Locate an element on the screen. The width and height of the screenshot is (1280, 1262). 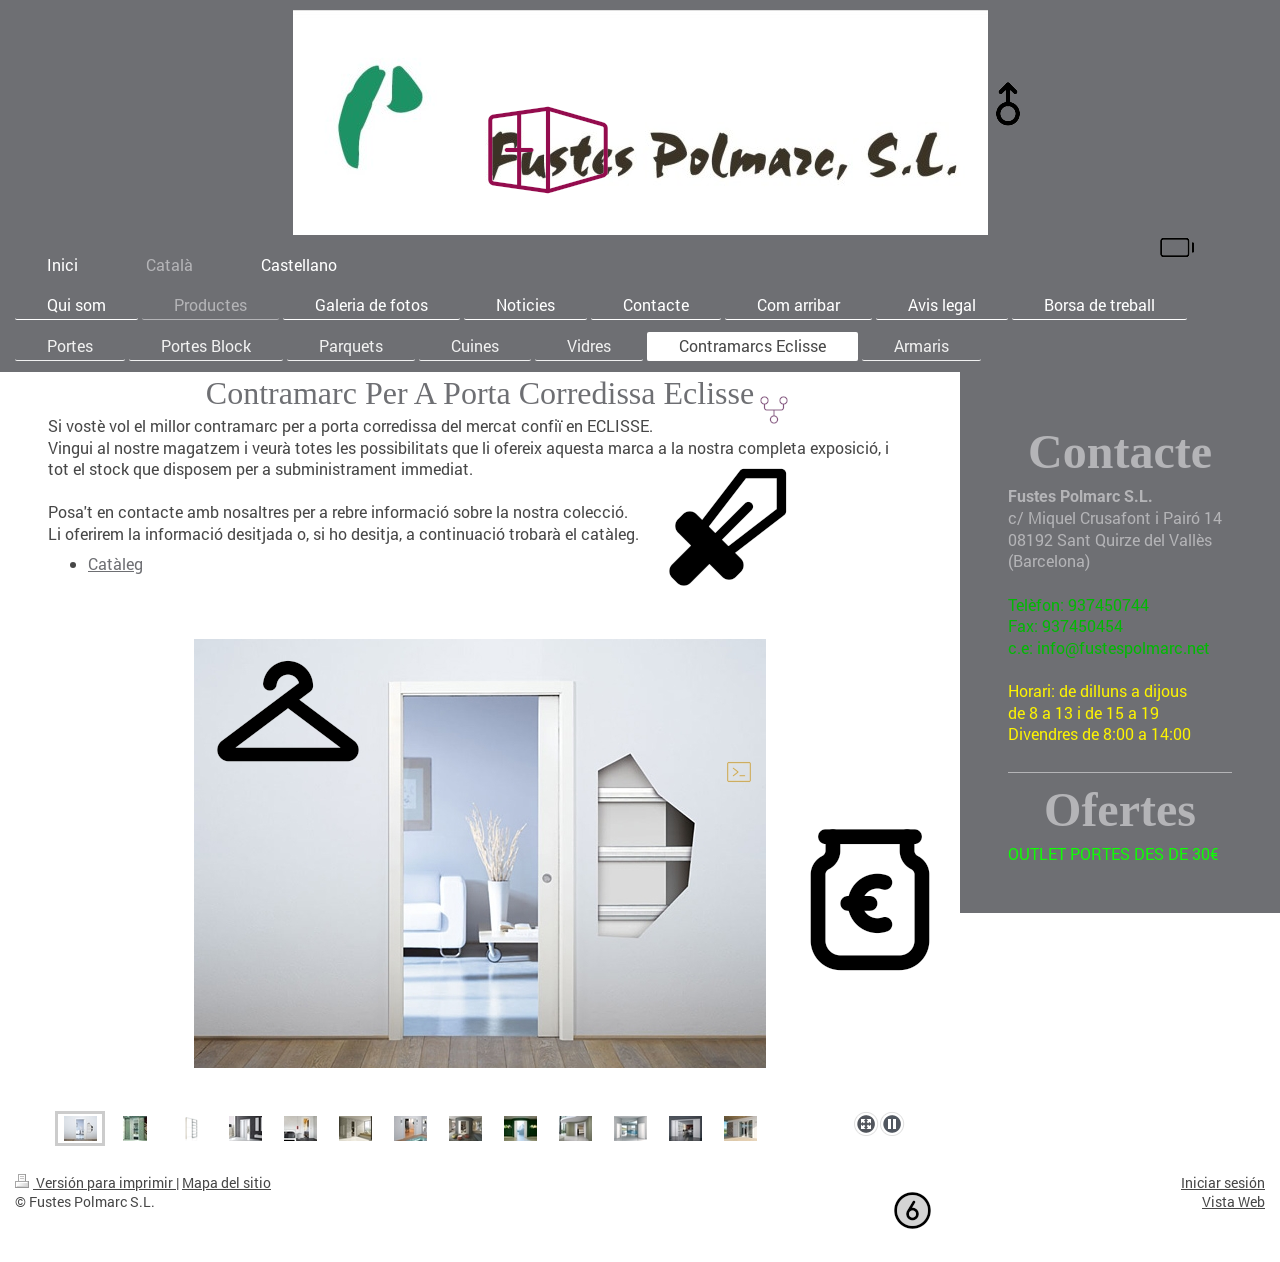
access combat or battle features is located at coordinates (729, 525).